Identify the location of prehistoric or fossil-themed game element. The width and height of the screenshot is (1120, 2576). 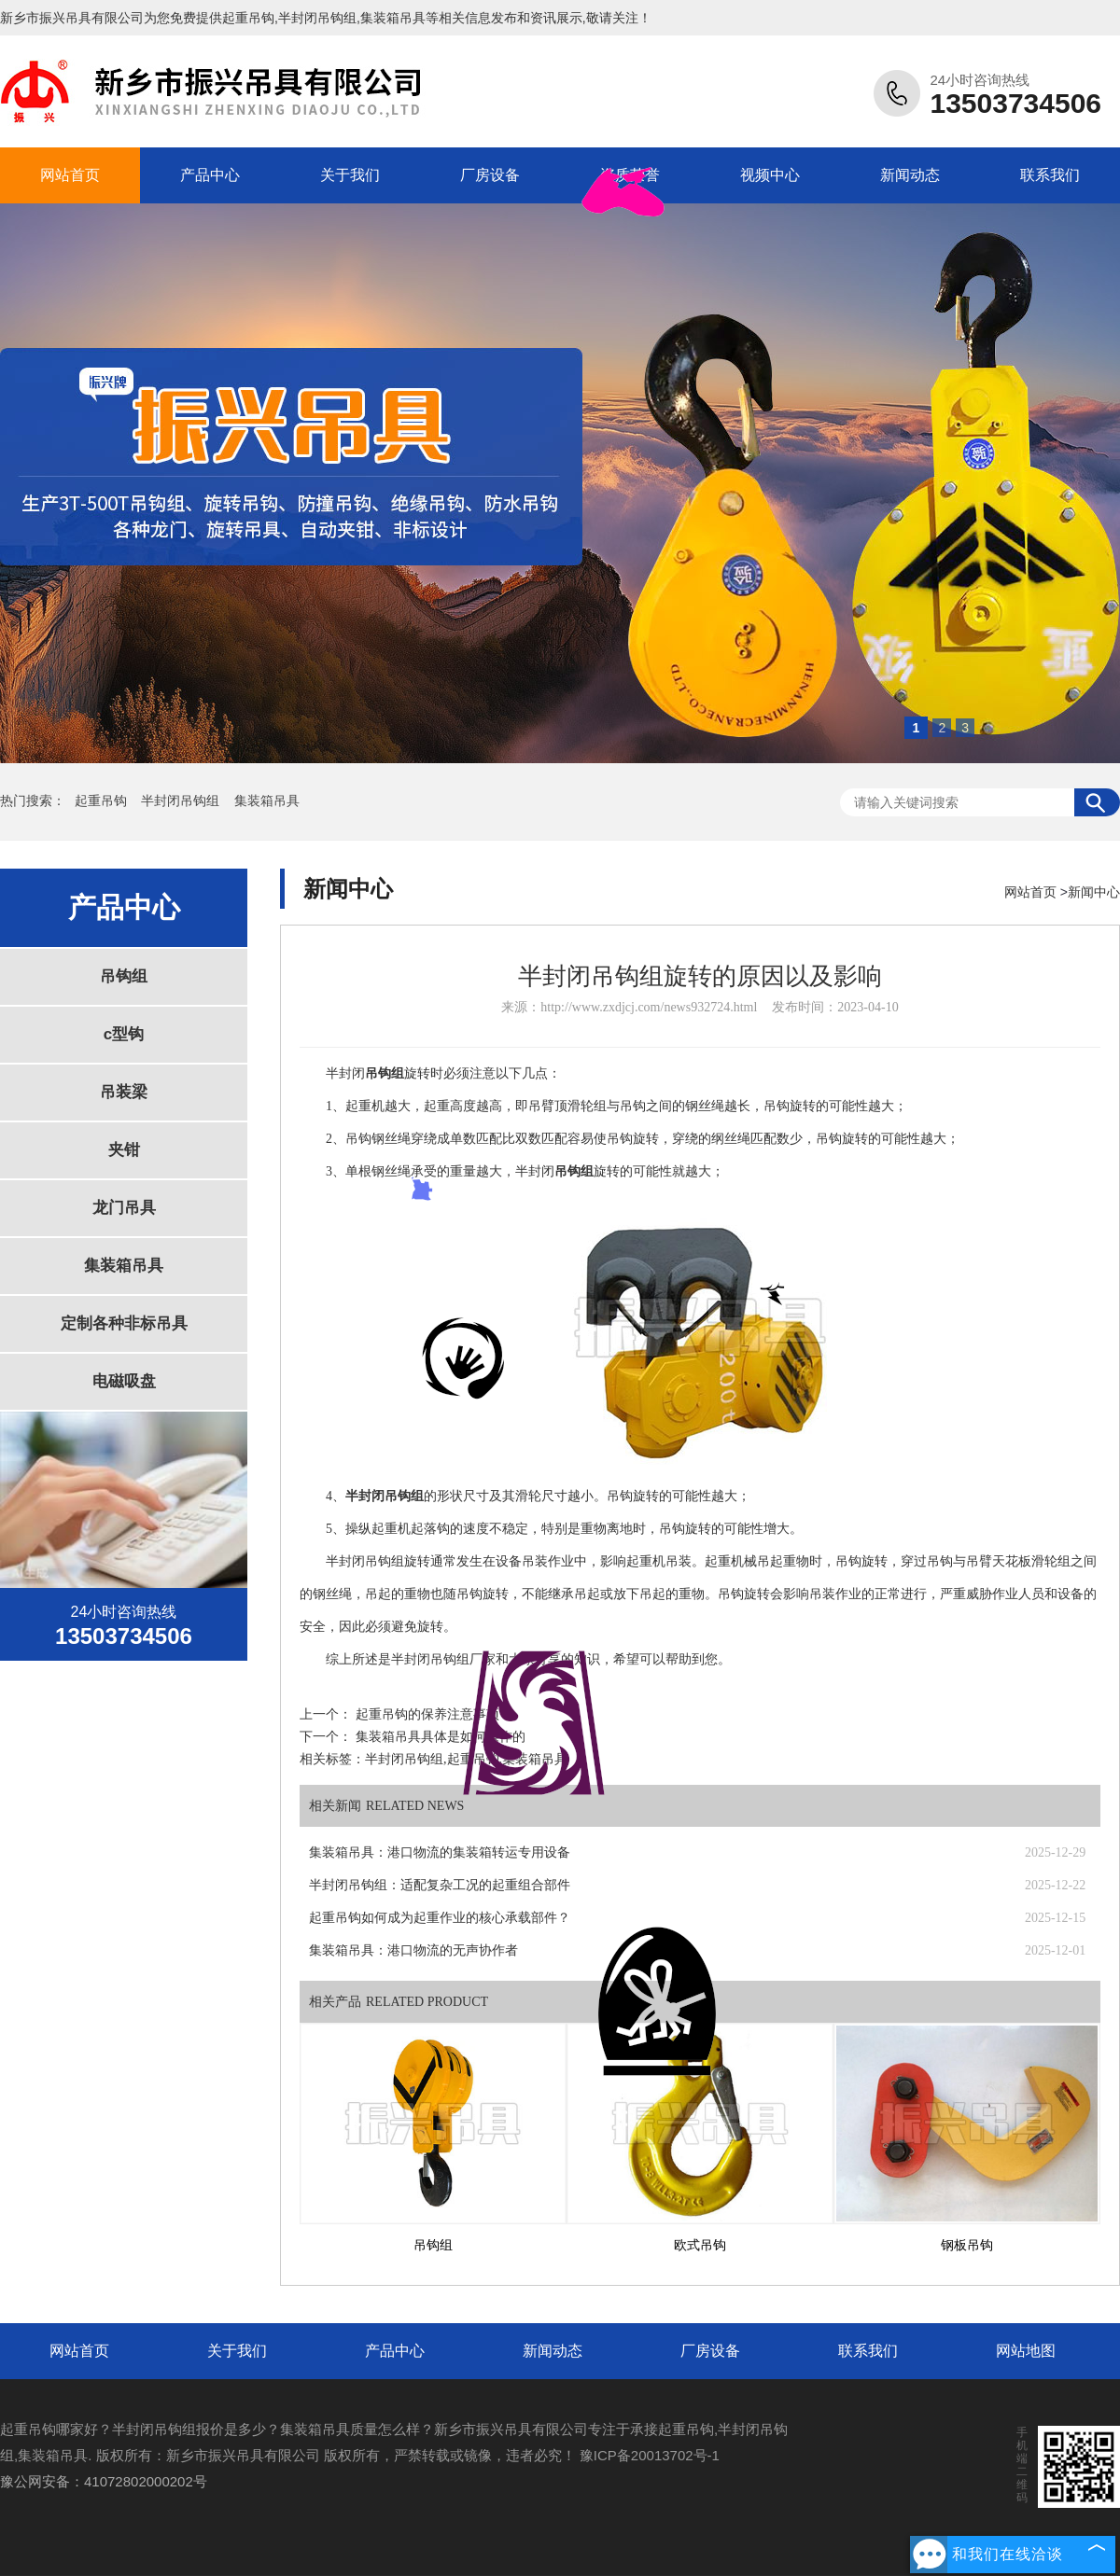
(657, 2001).